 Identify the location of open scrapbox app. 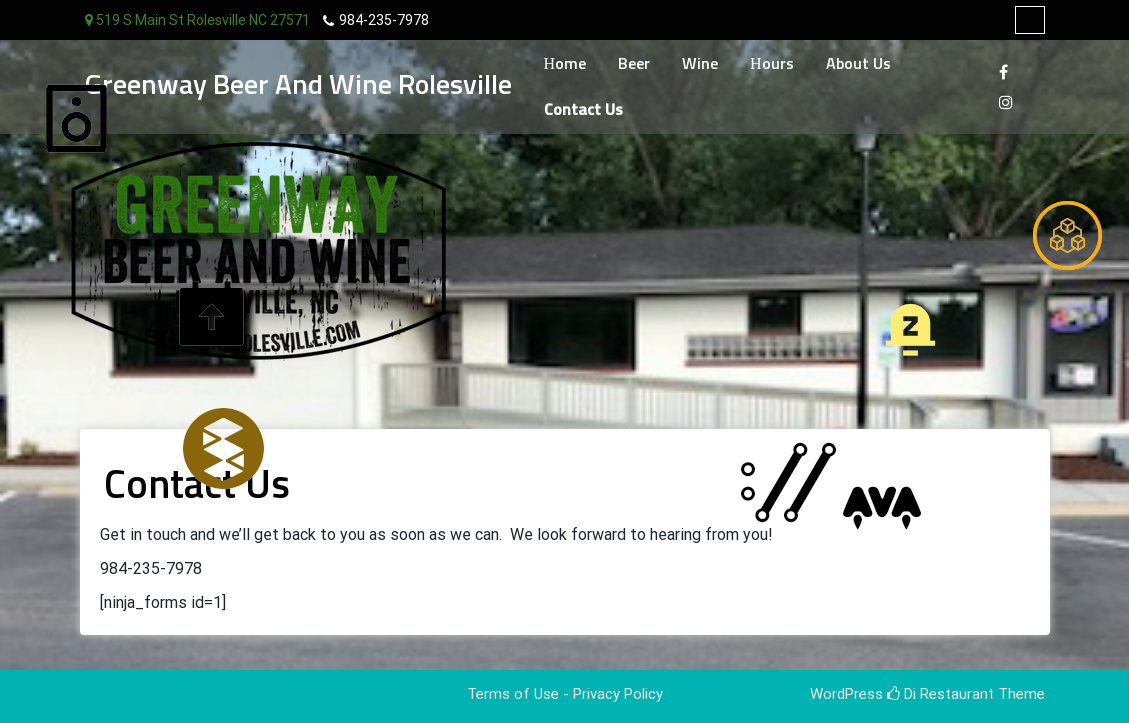
(223, 448).